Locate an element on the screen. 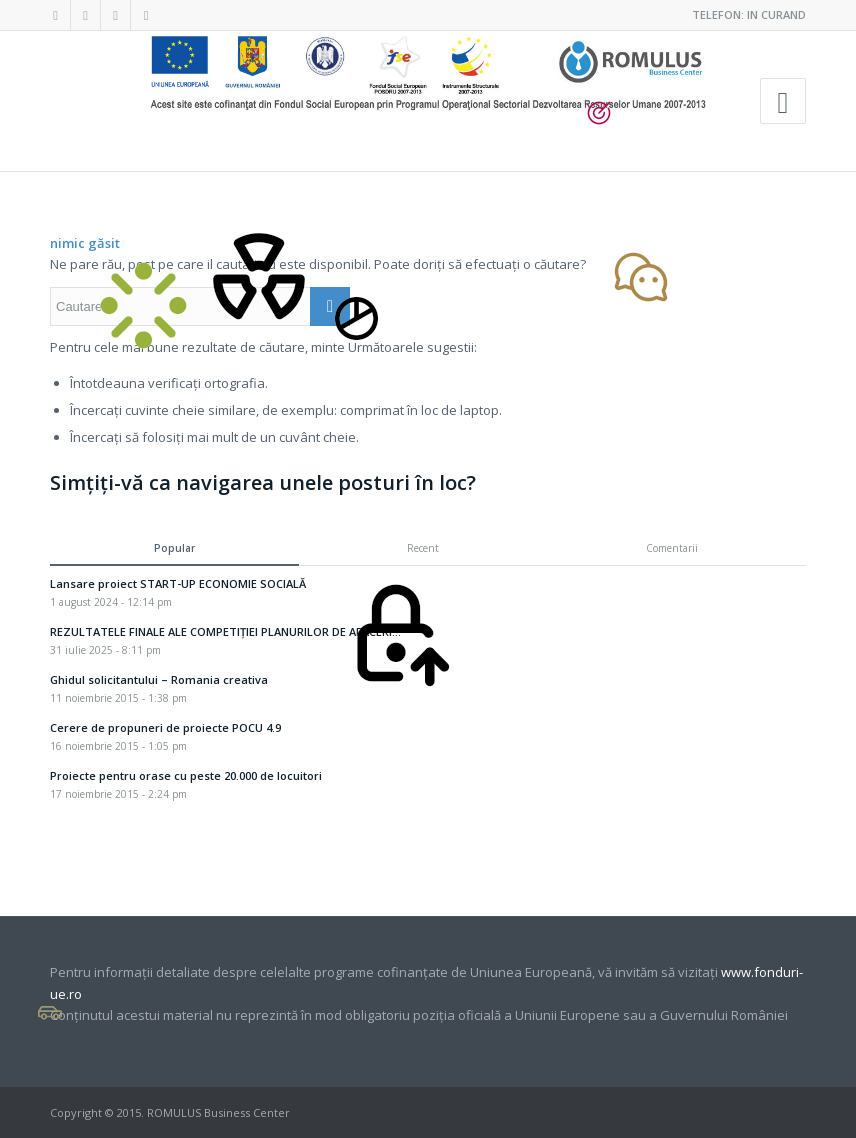 This screenshot has width=856, height=1138. open WeChat messaging app is located at coordinates (641, 277).